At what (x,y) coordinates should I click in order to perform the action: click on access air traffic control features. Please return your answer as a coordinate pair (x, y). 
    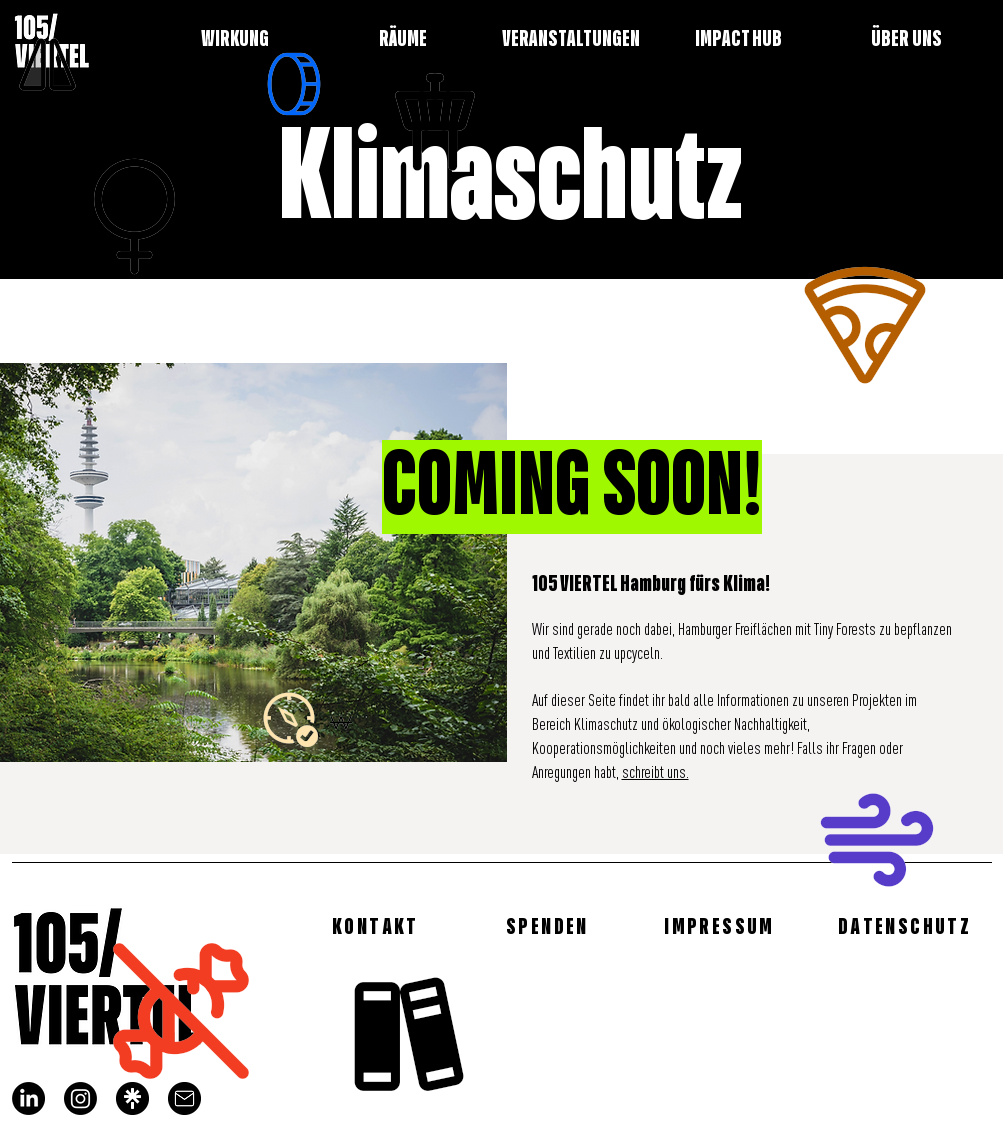
    Looking at the image, I should click on (435, 122).